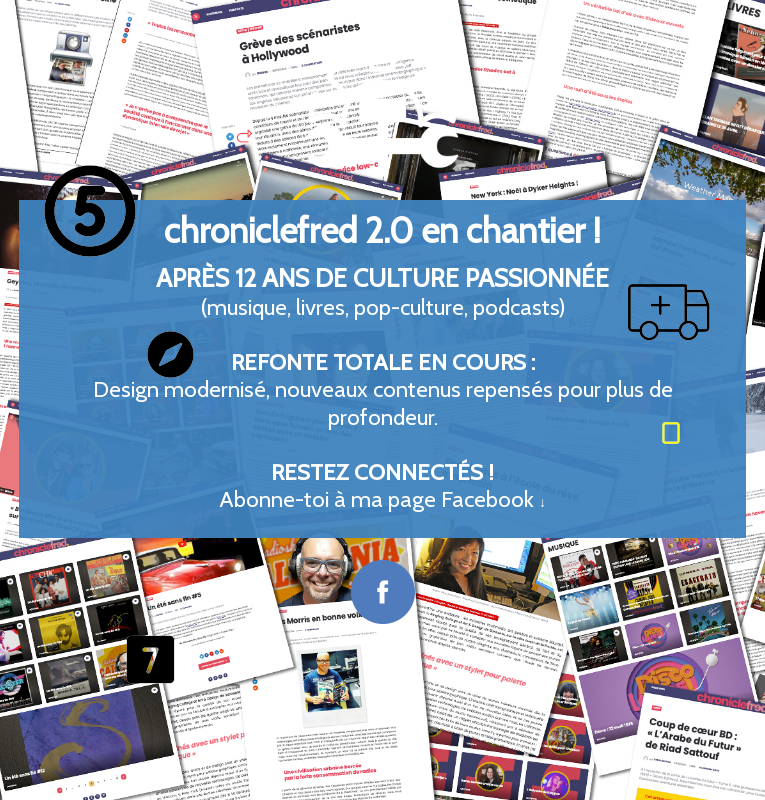  Describe the element at coordinates (671, 433) in the screenshot. I see `represents a vertical card or panel layout` at that location.